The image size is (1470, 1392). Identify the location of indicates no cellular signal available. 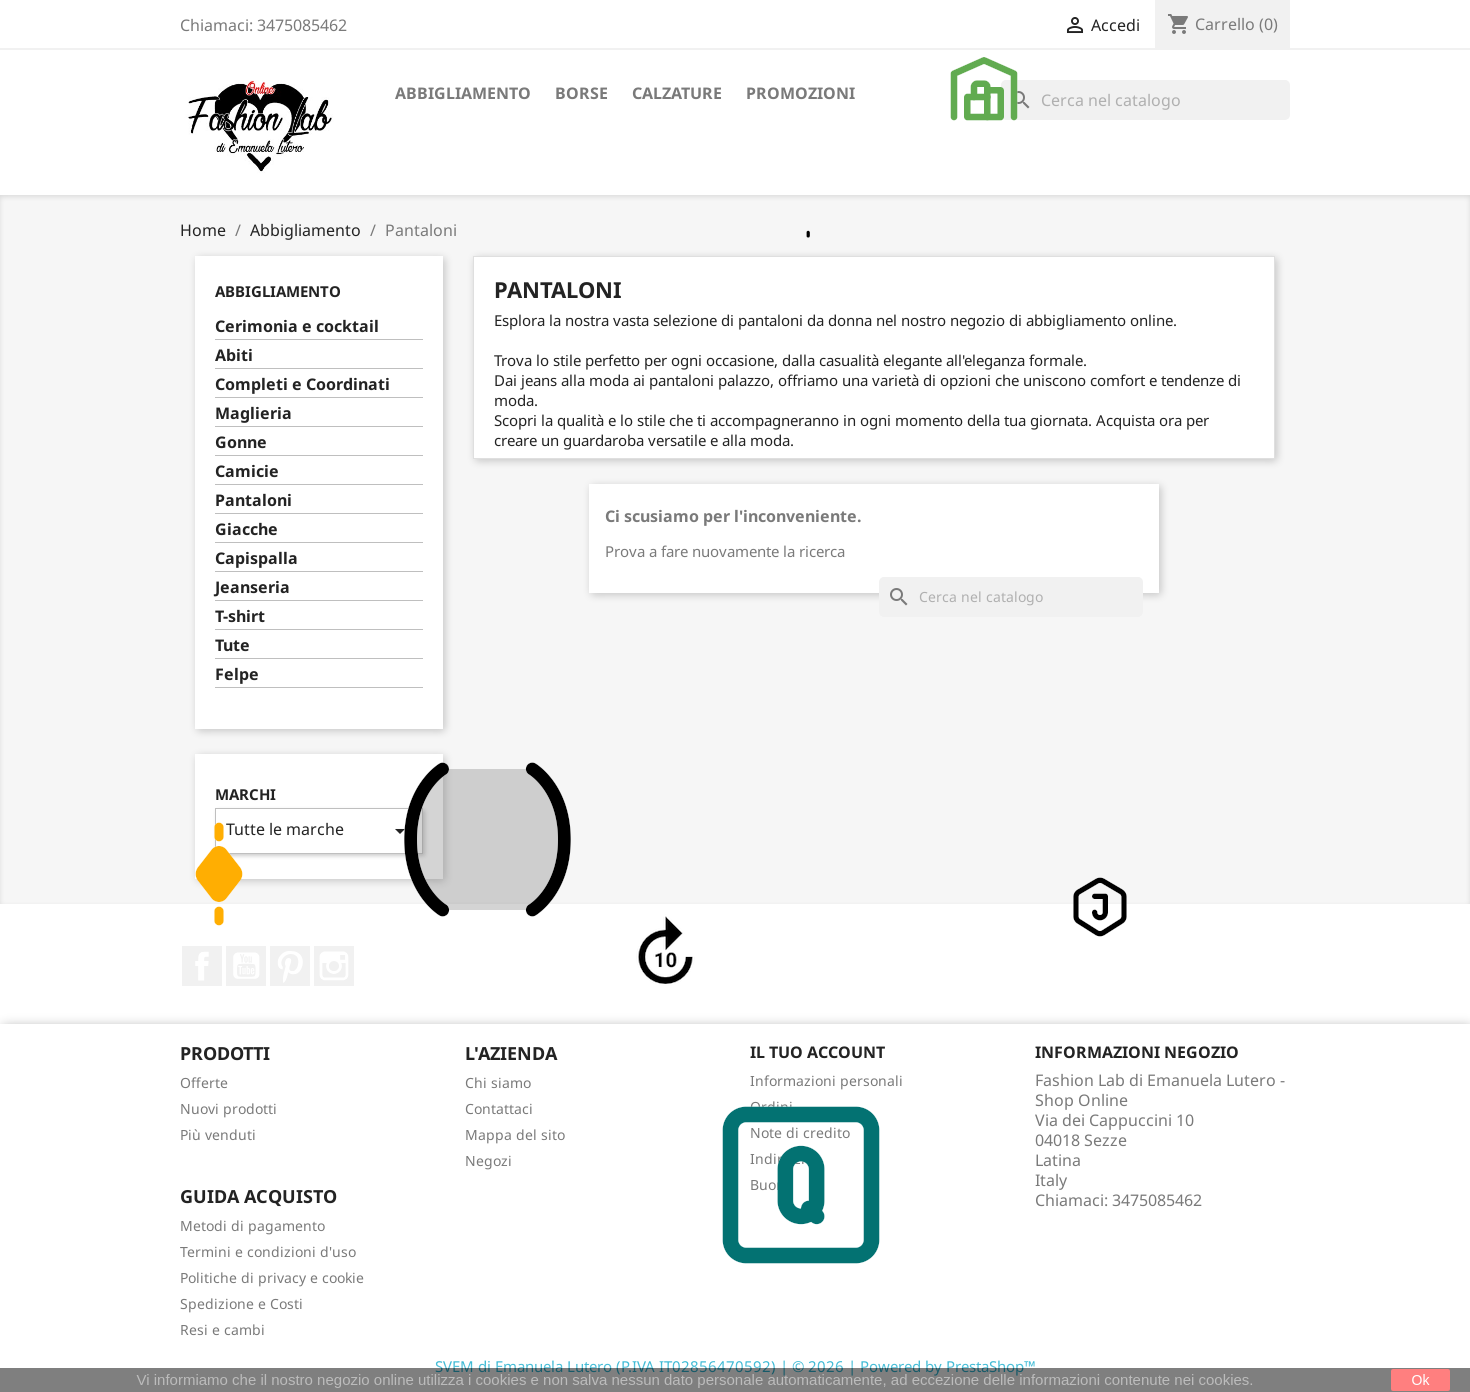
(846, 205).